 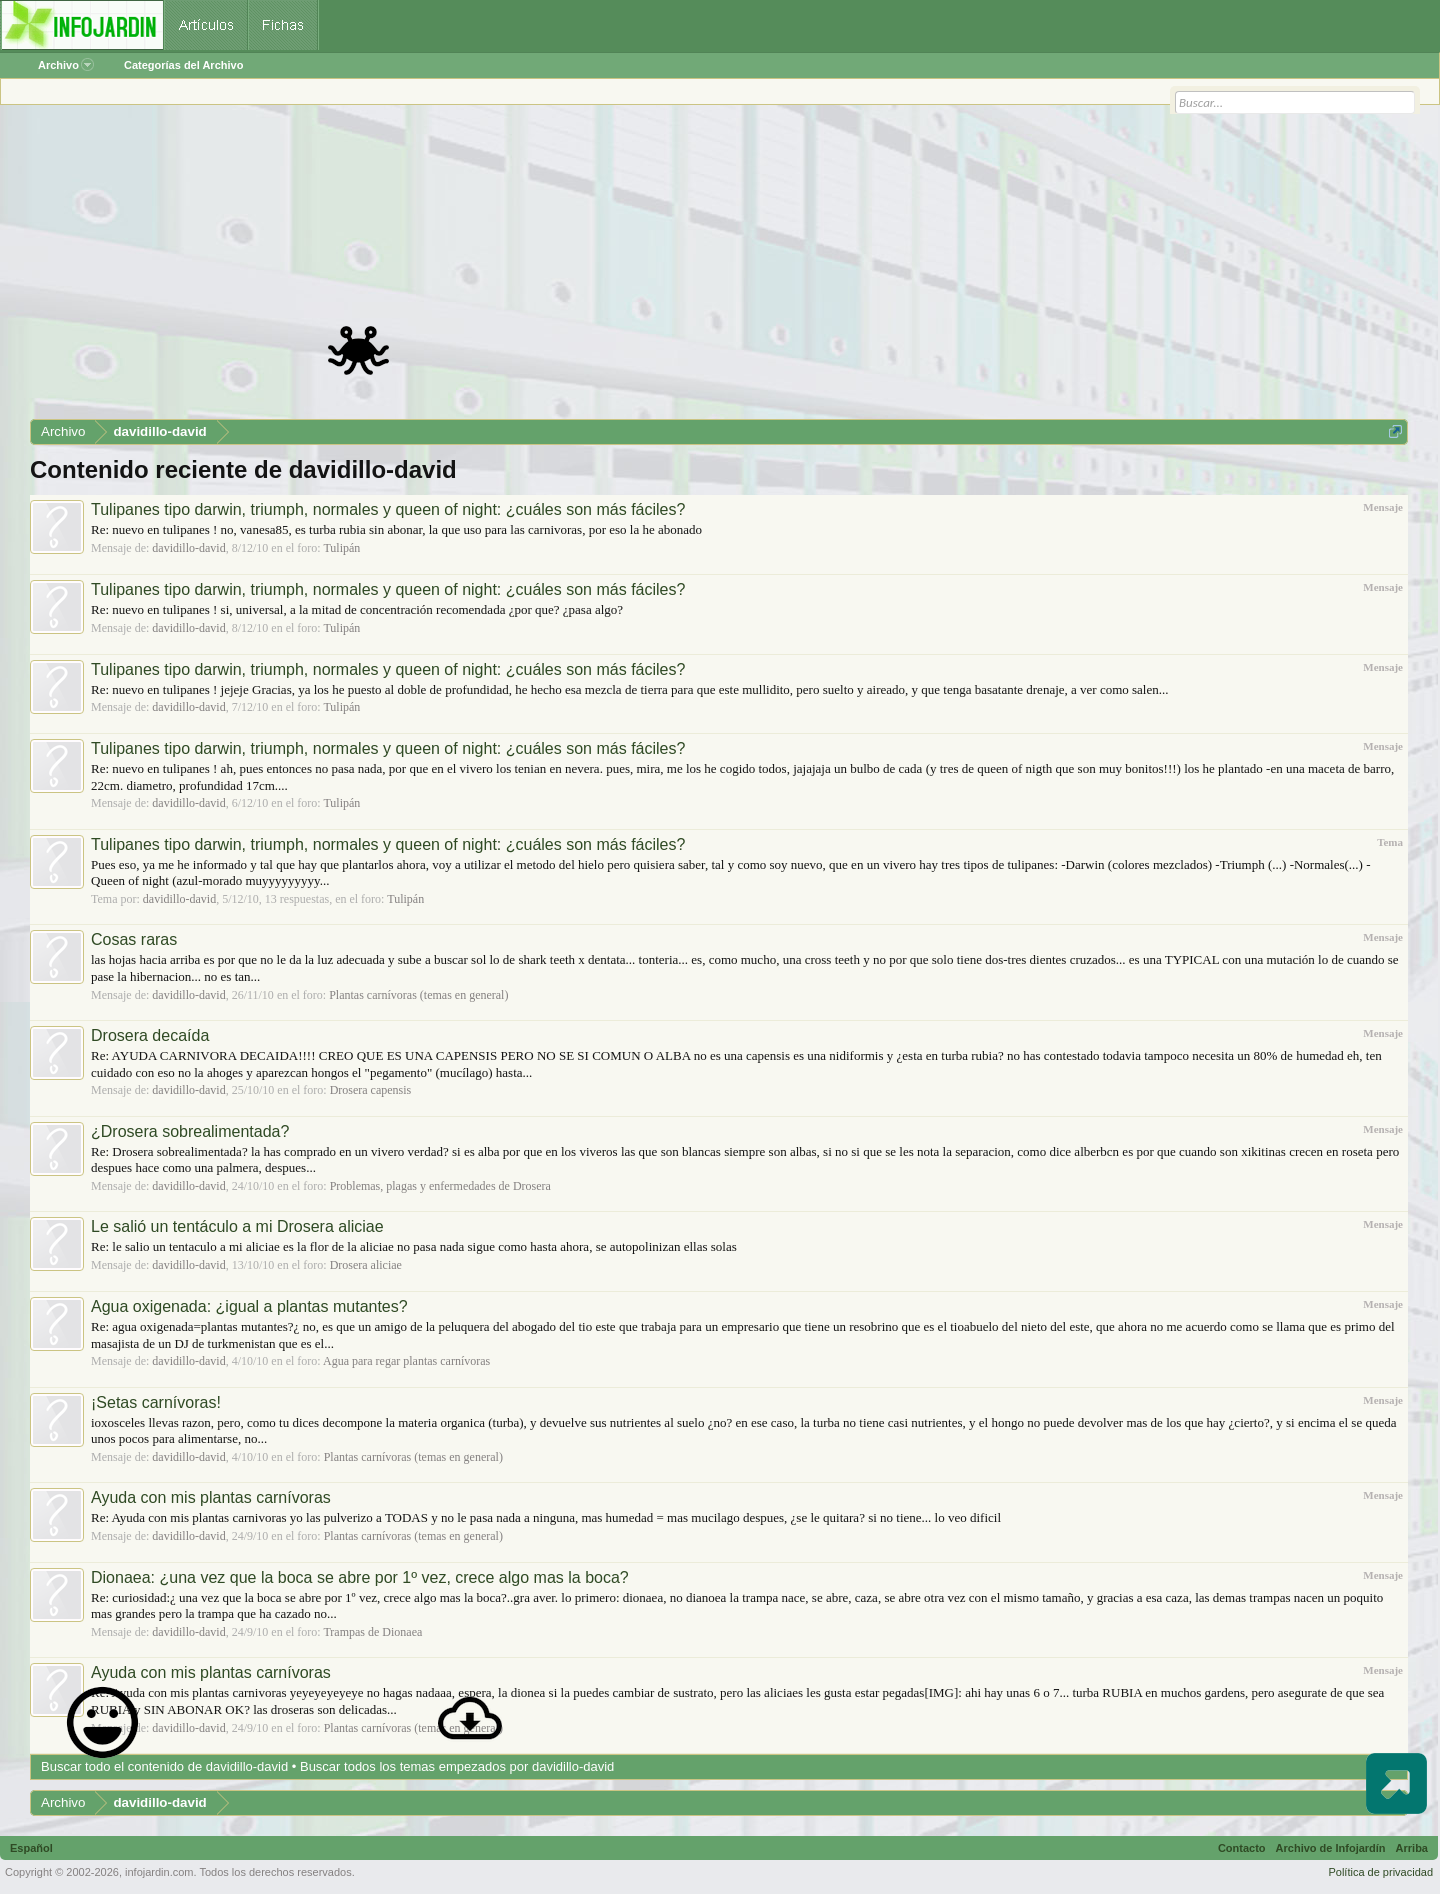 What do you see at coordinates (102, 1722) in the screenshot?
I see `add a reaction to a message` at bounding box center [102, 1722].